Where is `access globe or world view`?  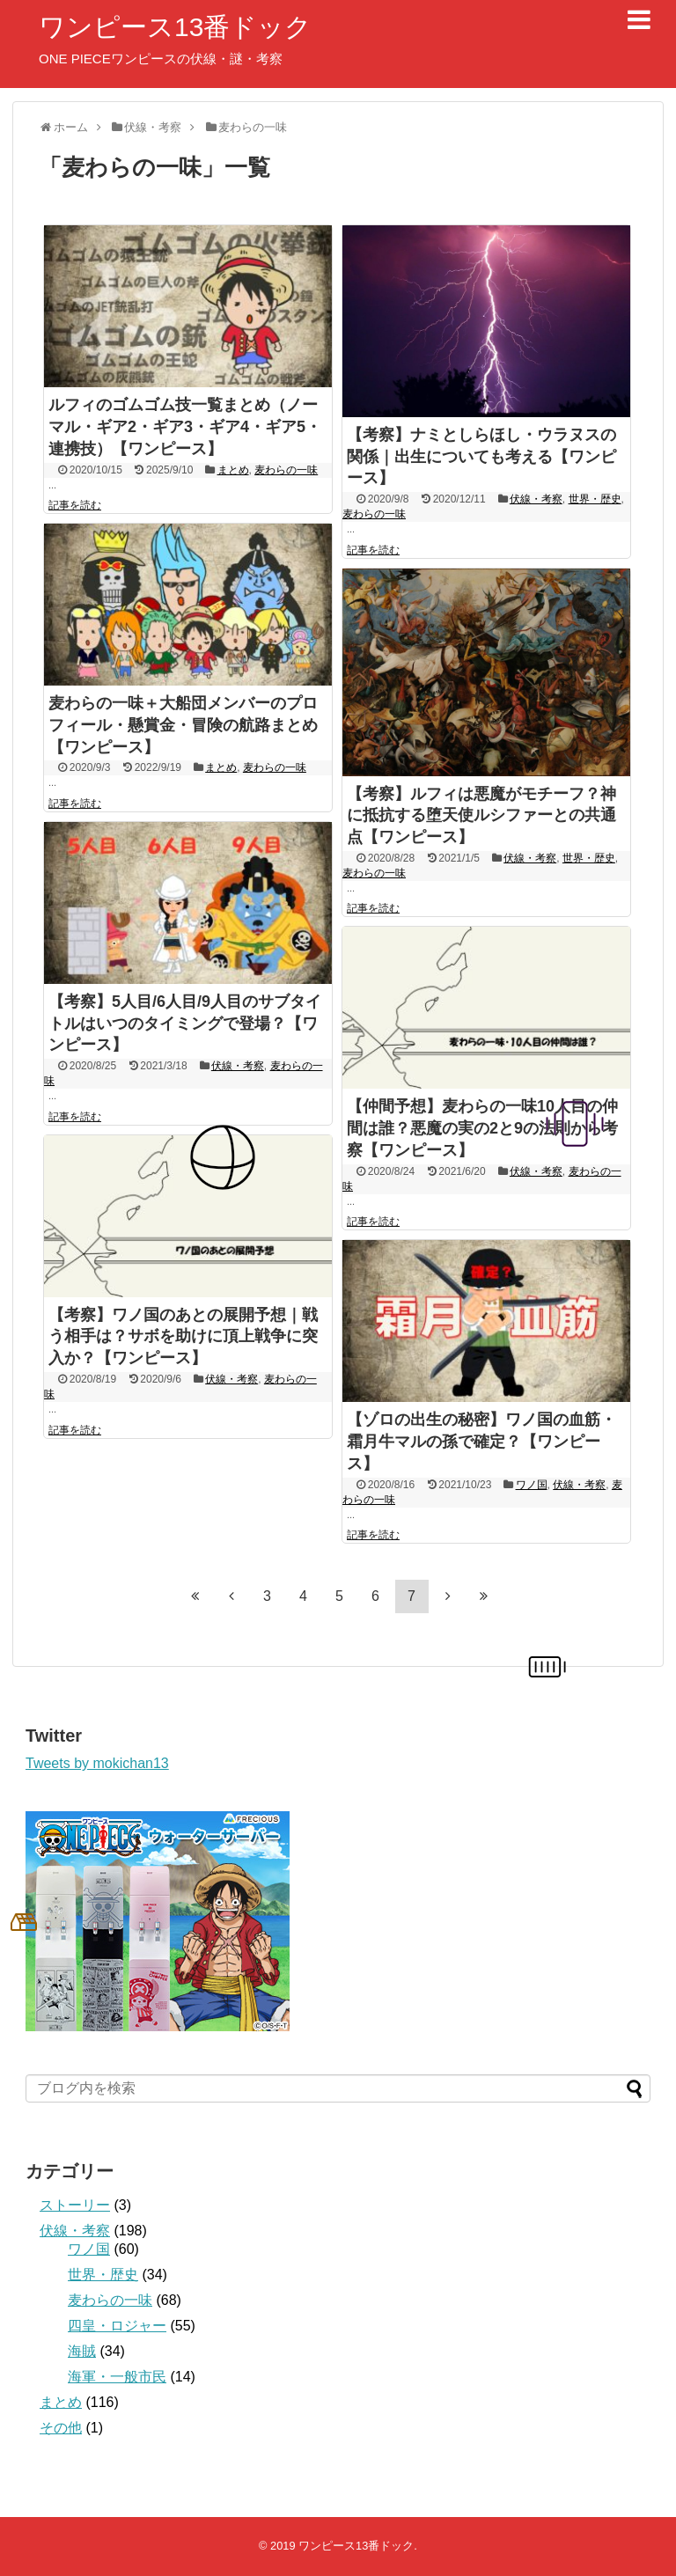
access globe or world view is located at coordinates (223, 1157).